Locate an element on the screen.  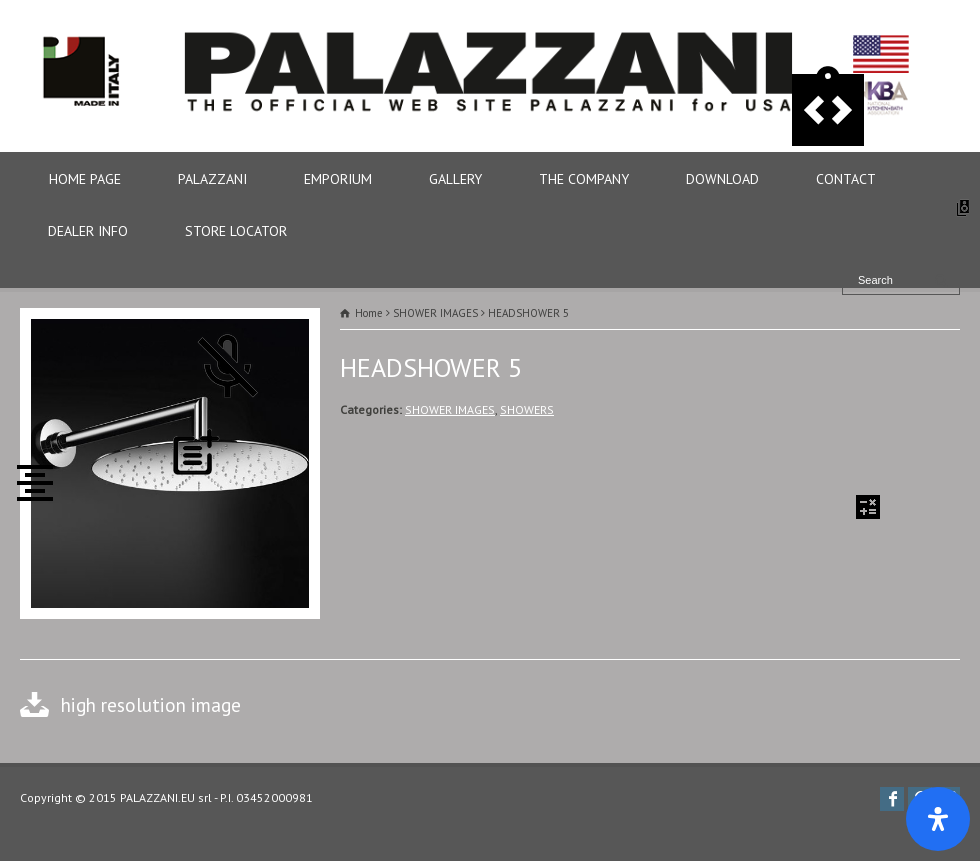
manage connected speaker devices is located at coordinates (963, 208).